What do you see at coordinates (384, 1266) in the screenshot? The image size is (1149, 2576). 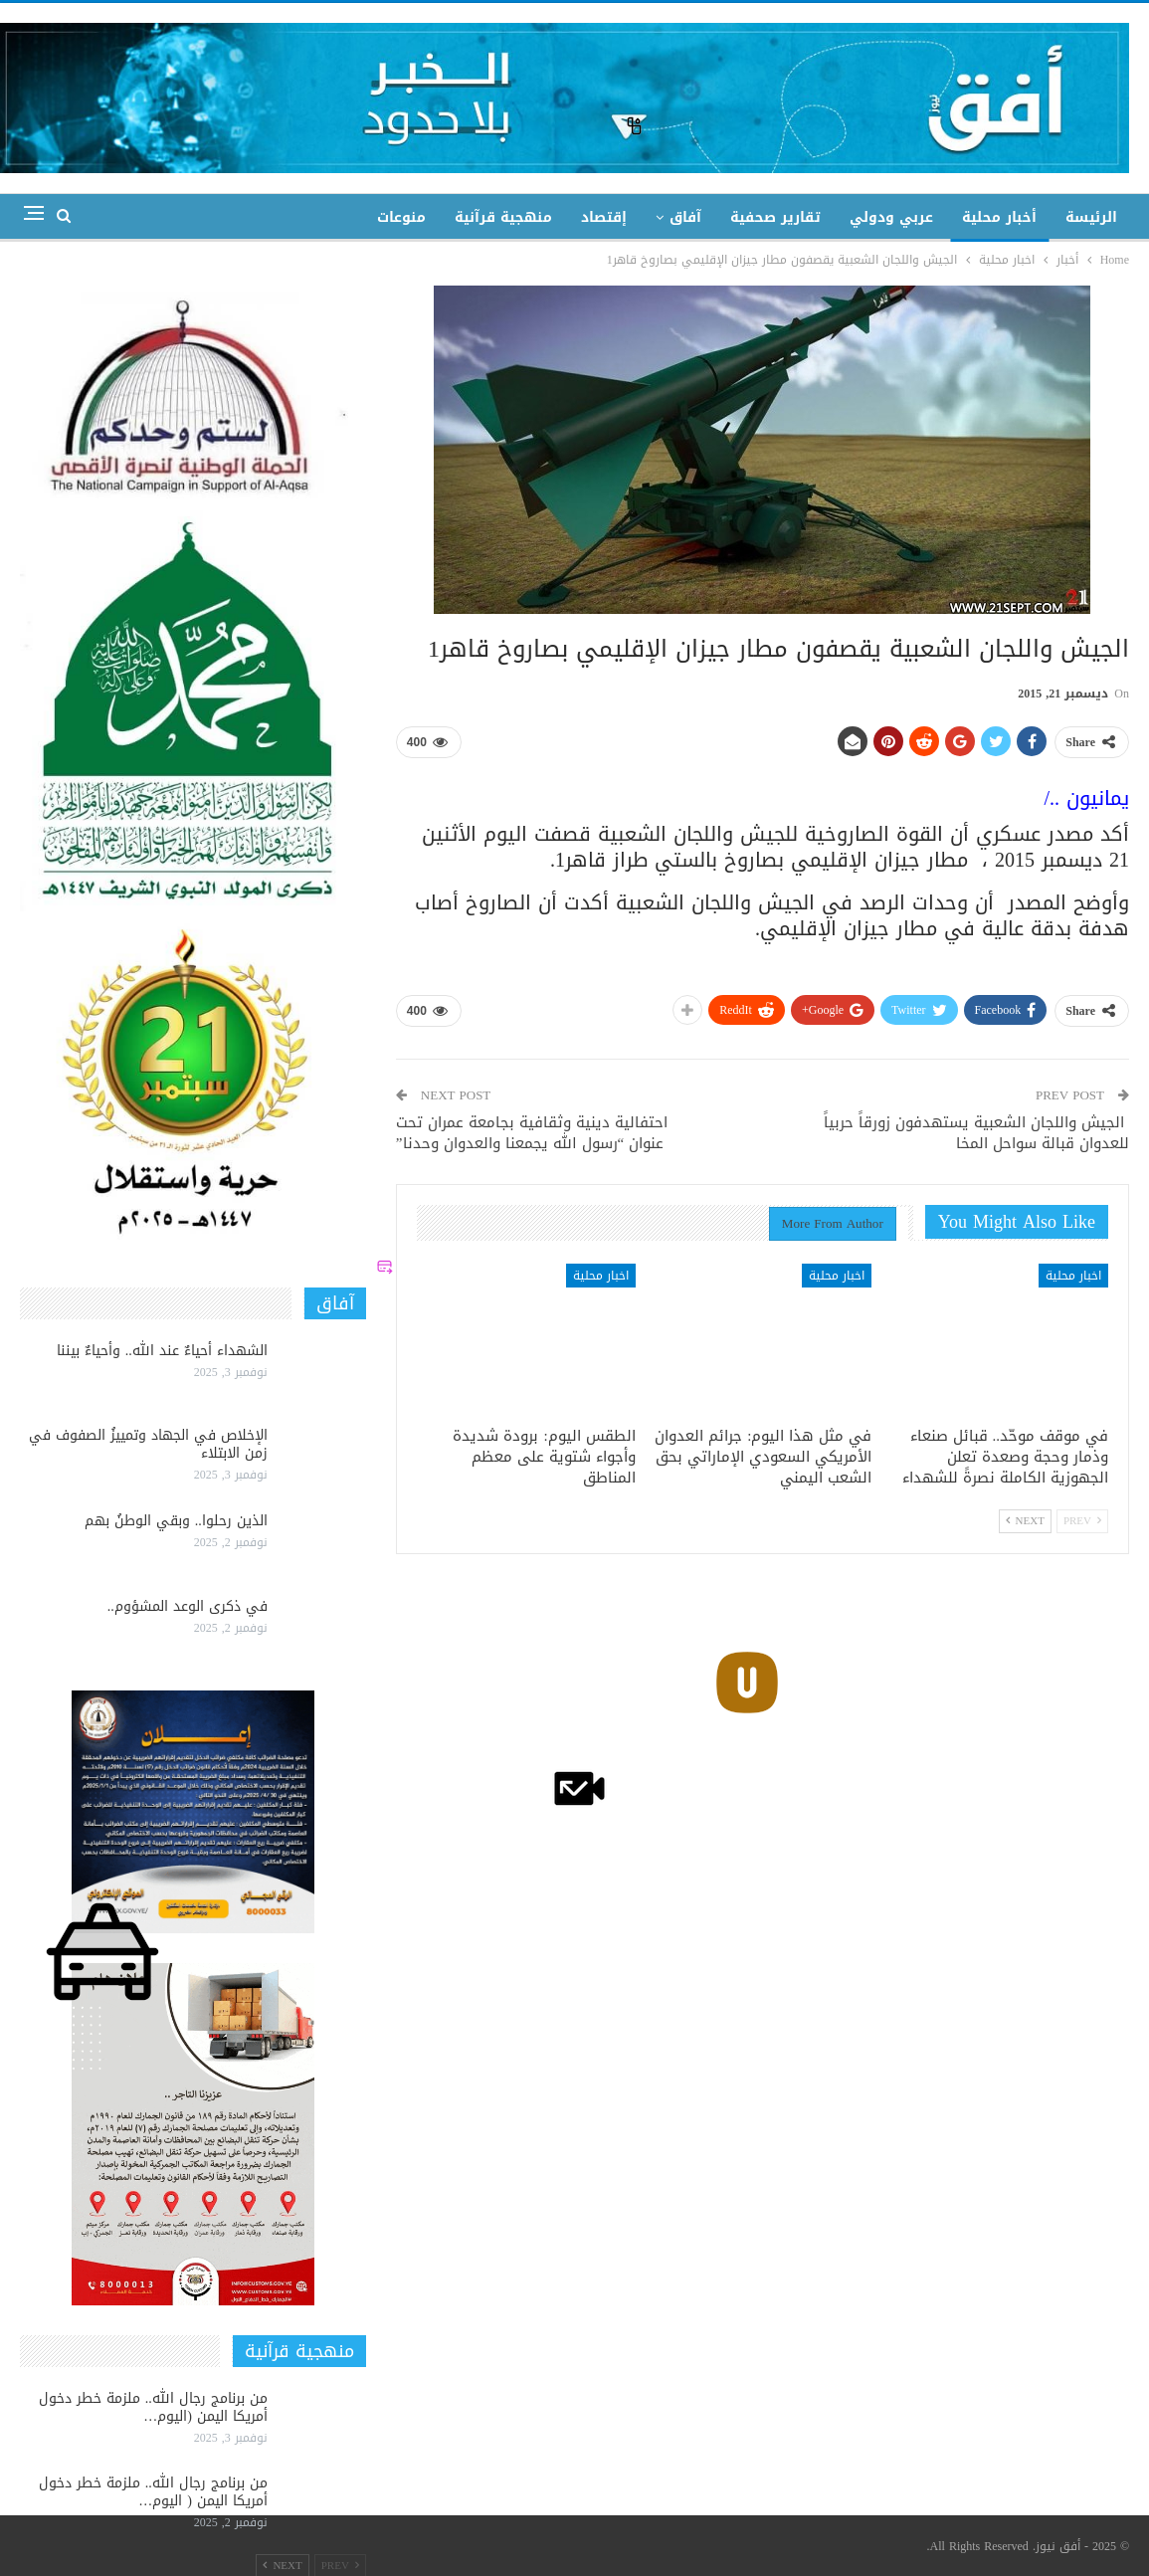 I see `make a payment with saved card` at bounding box center [384, 1266].